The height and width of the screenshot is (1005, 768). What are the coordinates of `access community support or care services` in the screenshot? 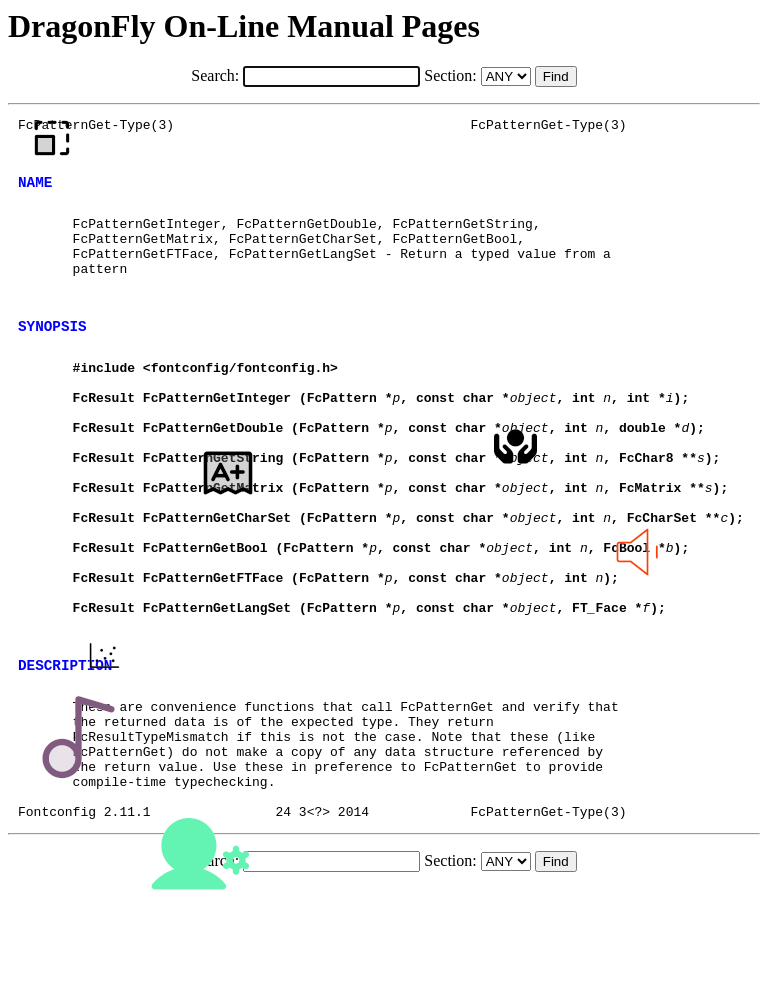 It's located at (515, 446).